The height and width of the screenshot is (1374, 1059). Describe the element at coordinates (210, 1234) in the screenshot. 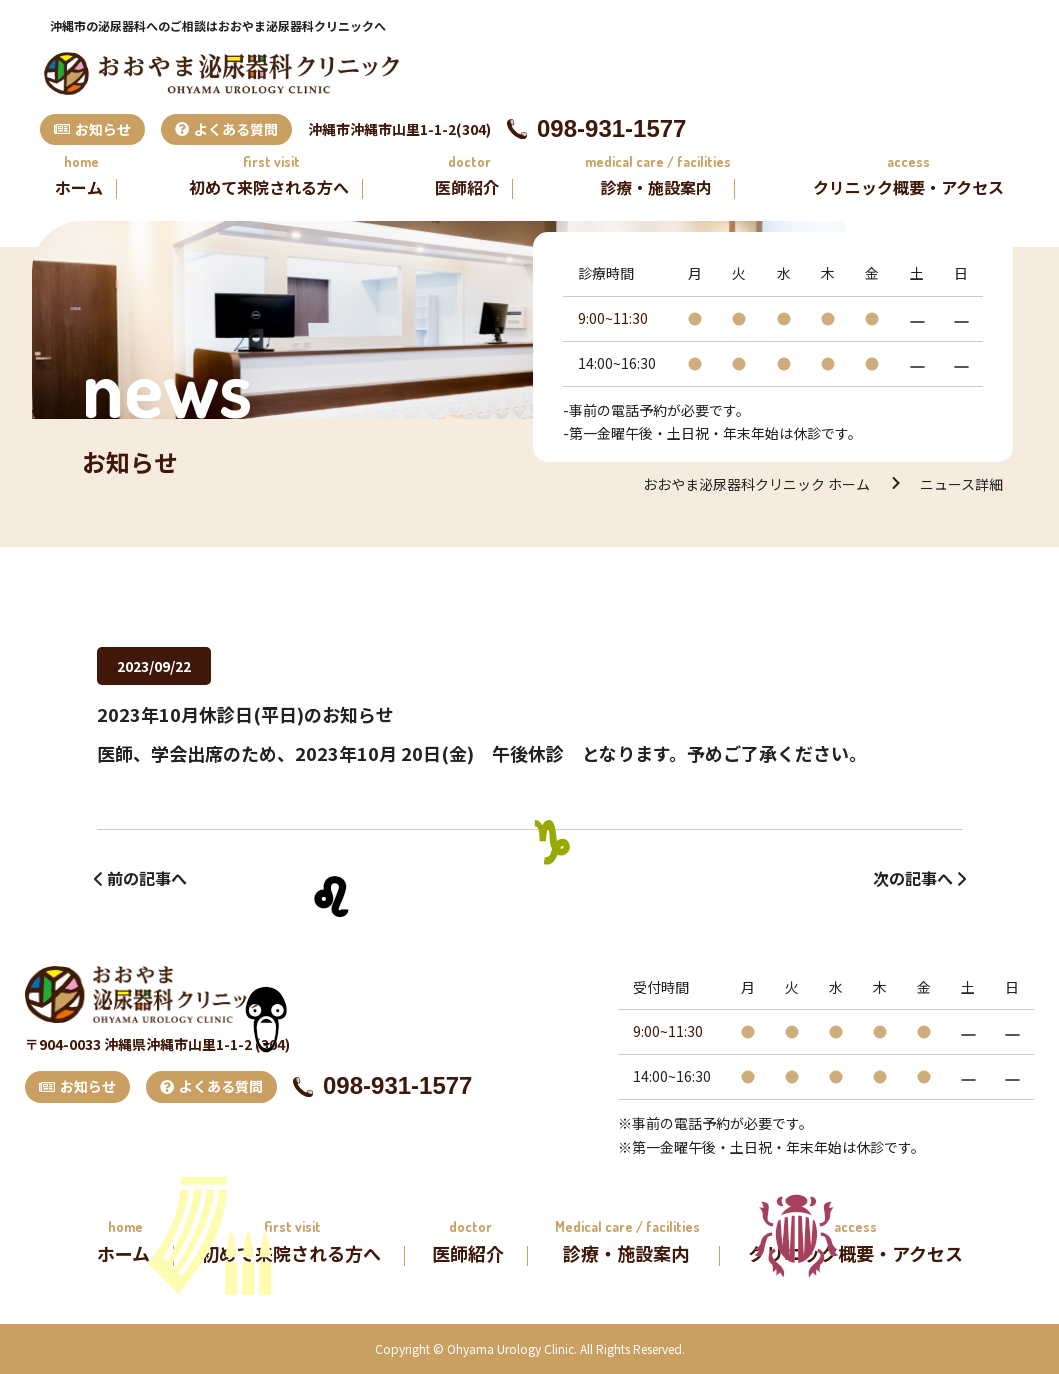

I see `ammunition or magazine inventory in a game` at that location.